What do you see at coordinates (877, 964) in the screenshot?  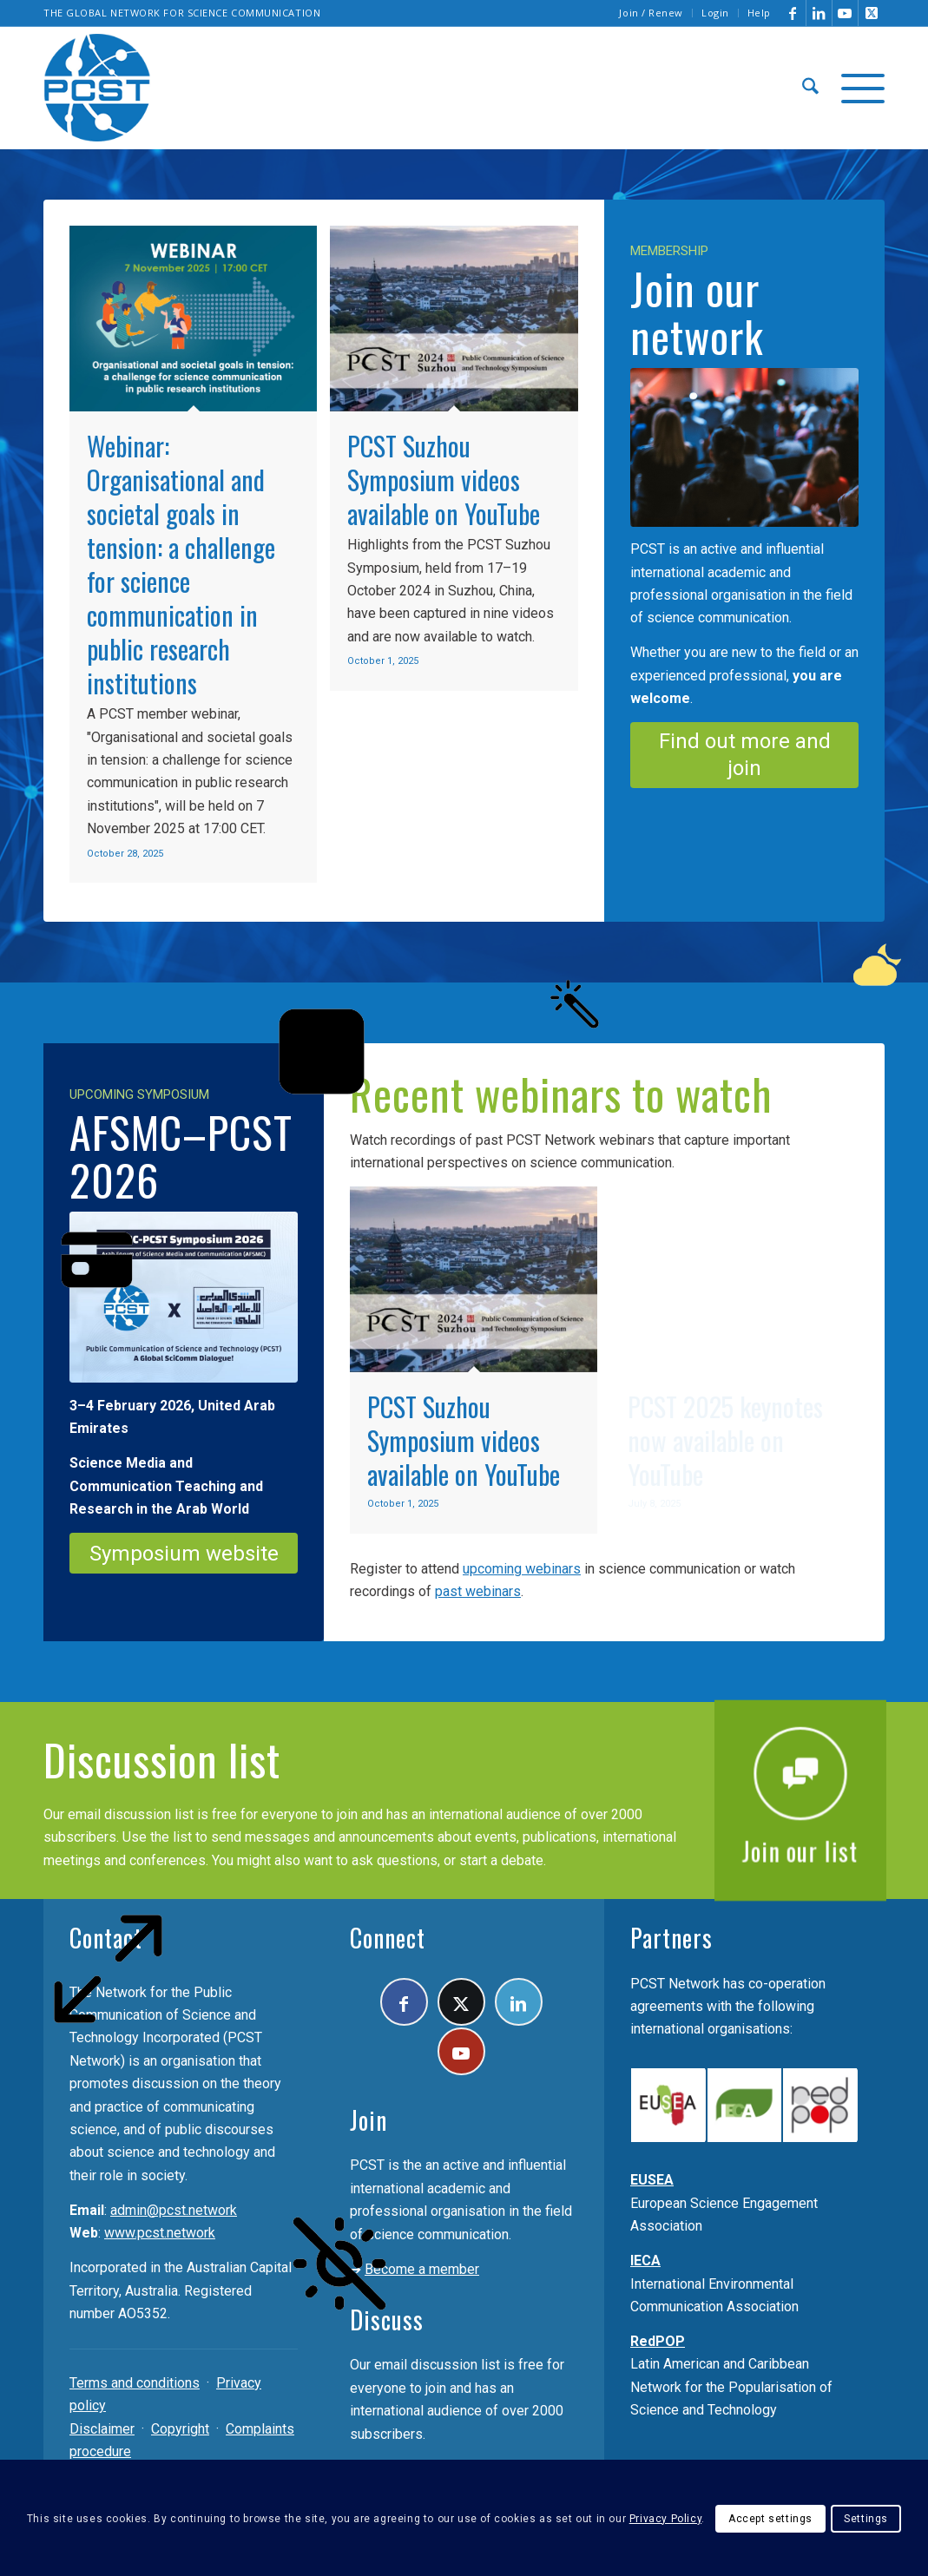 I see `indicates cloudy night weather conditions` at bounding box center [877, 964].